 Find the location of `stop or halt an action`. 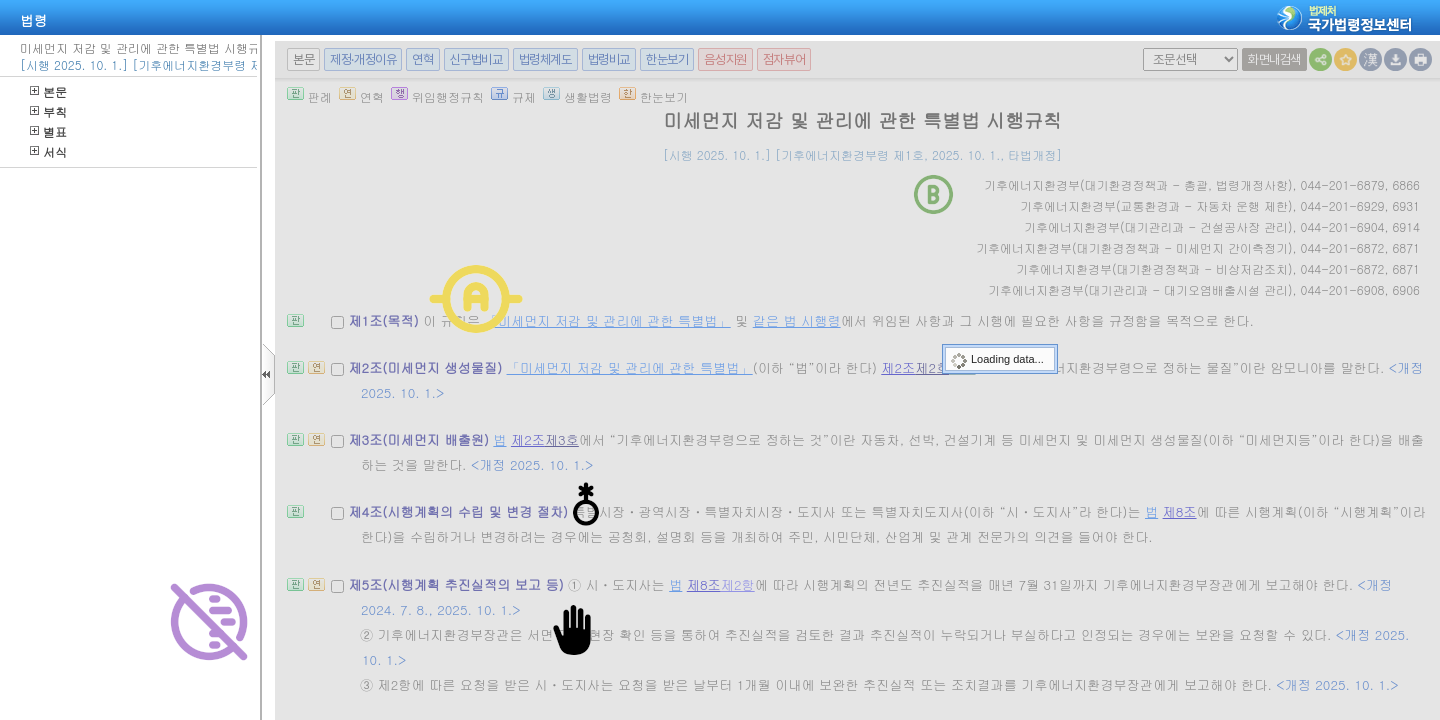

stop or halt an action is located at coordinates (572, 630).